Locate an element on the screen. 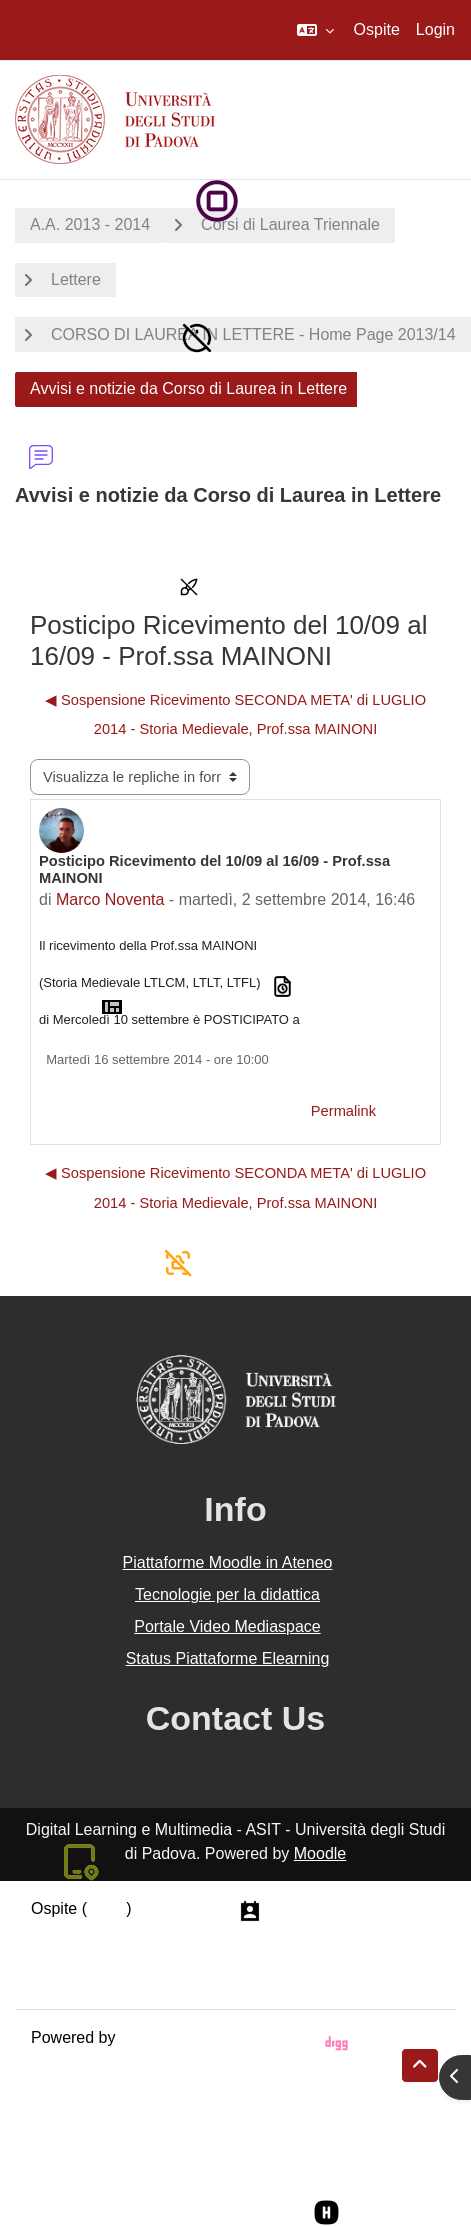  pin a location on your tablet device is located at coordinates (79, 1861).